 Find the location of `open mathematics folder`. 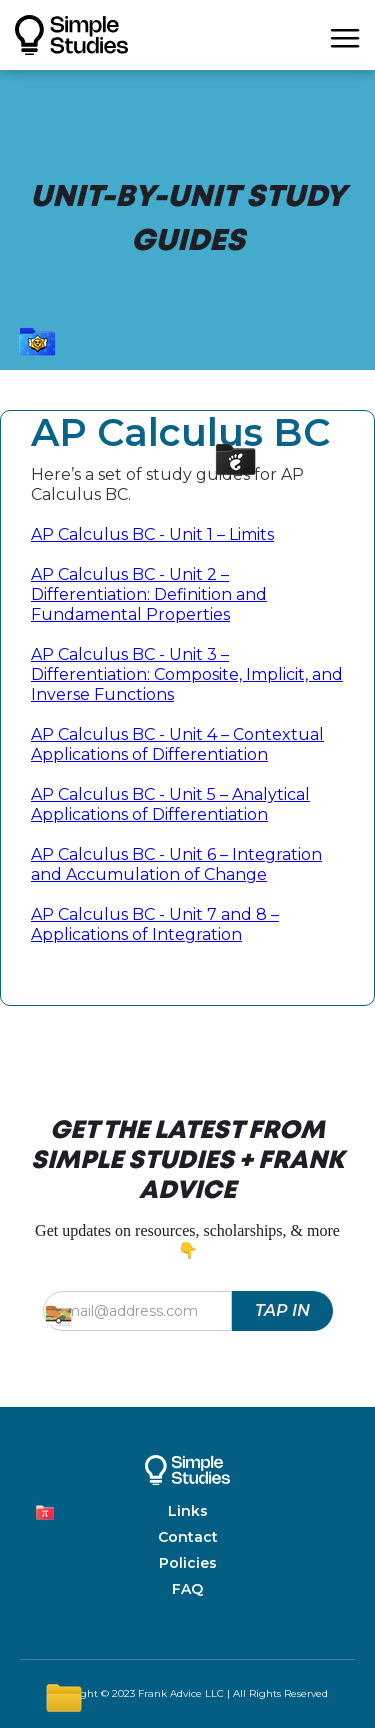

open mathematics folder is located at coordinates (45, 1513).